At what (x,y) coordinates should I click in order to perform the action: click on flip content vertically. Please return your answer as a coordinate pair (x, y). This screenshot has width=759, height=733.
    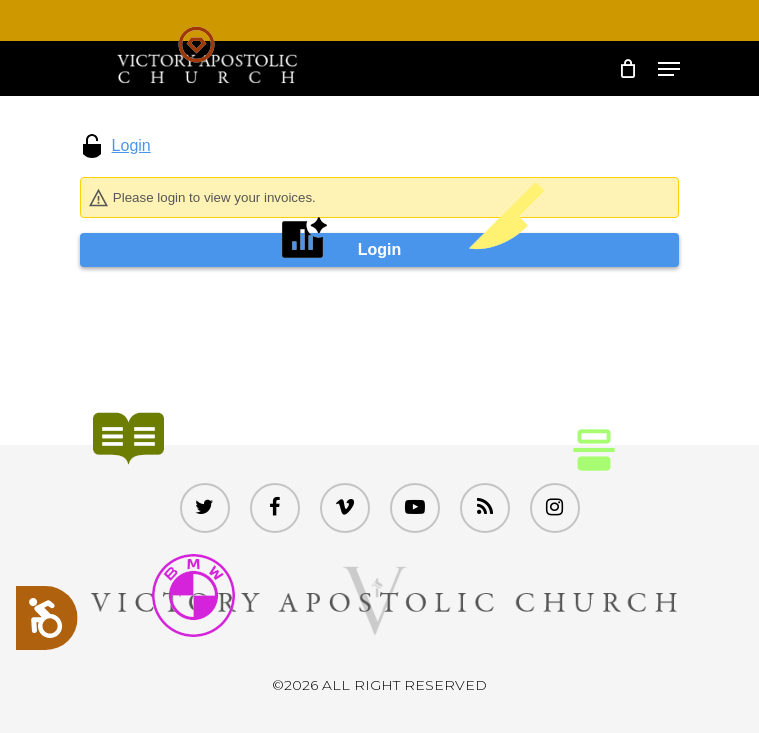
    Looking at the image, I should click on (594, 450).